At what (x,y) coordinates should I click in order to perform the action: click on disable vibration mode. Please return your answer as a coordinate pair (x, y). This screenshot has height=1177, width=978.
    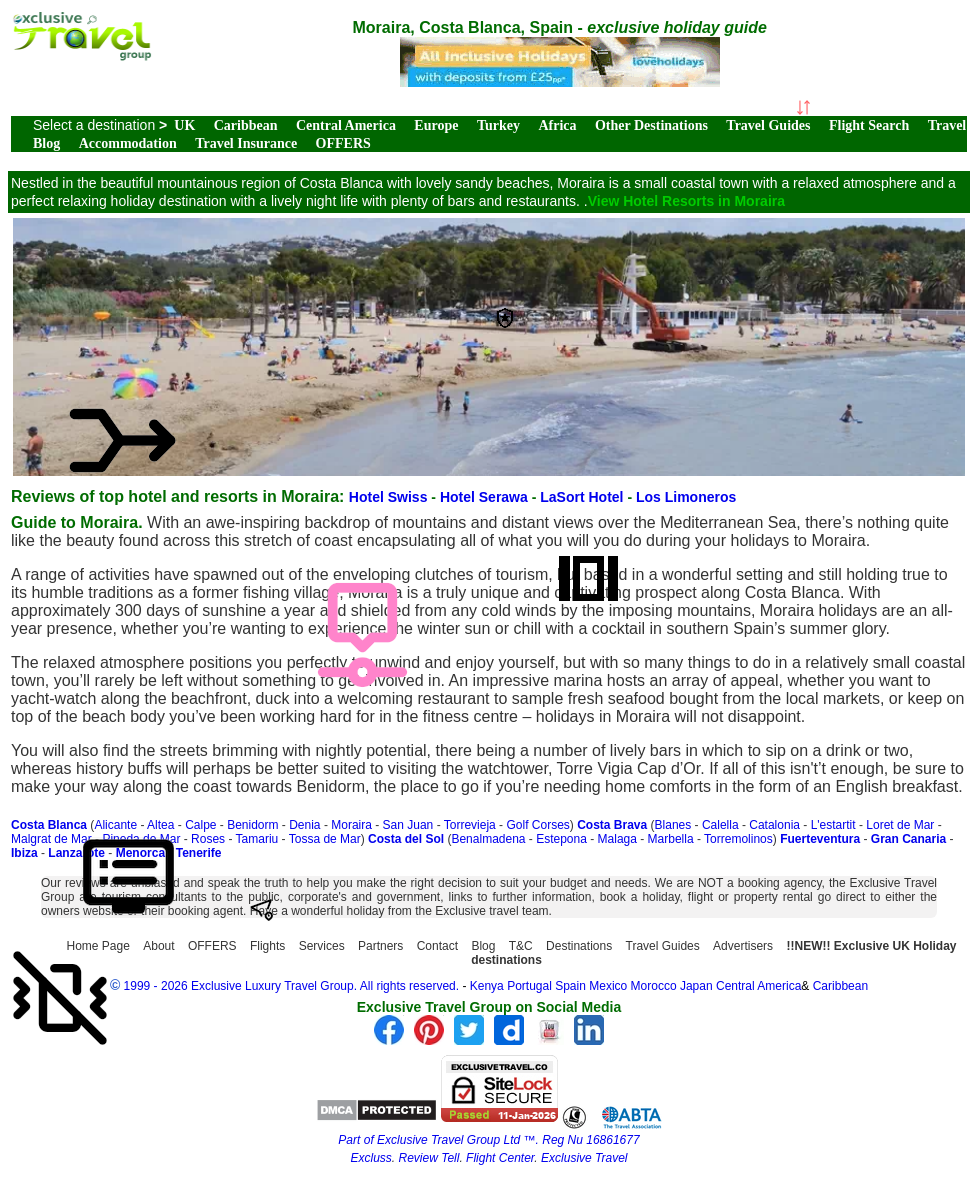
    Looking at the image, I should click on (60, 998).